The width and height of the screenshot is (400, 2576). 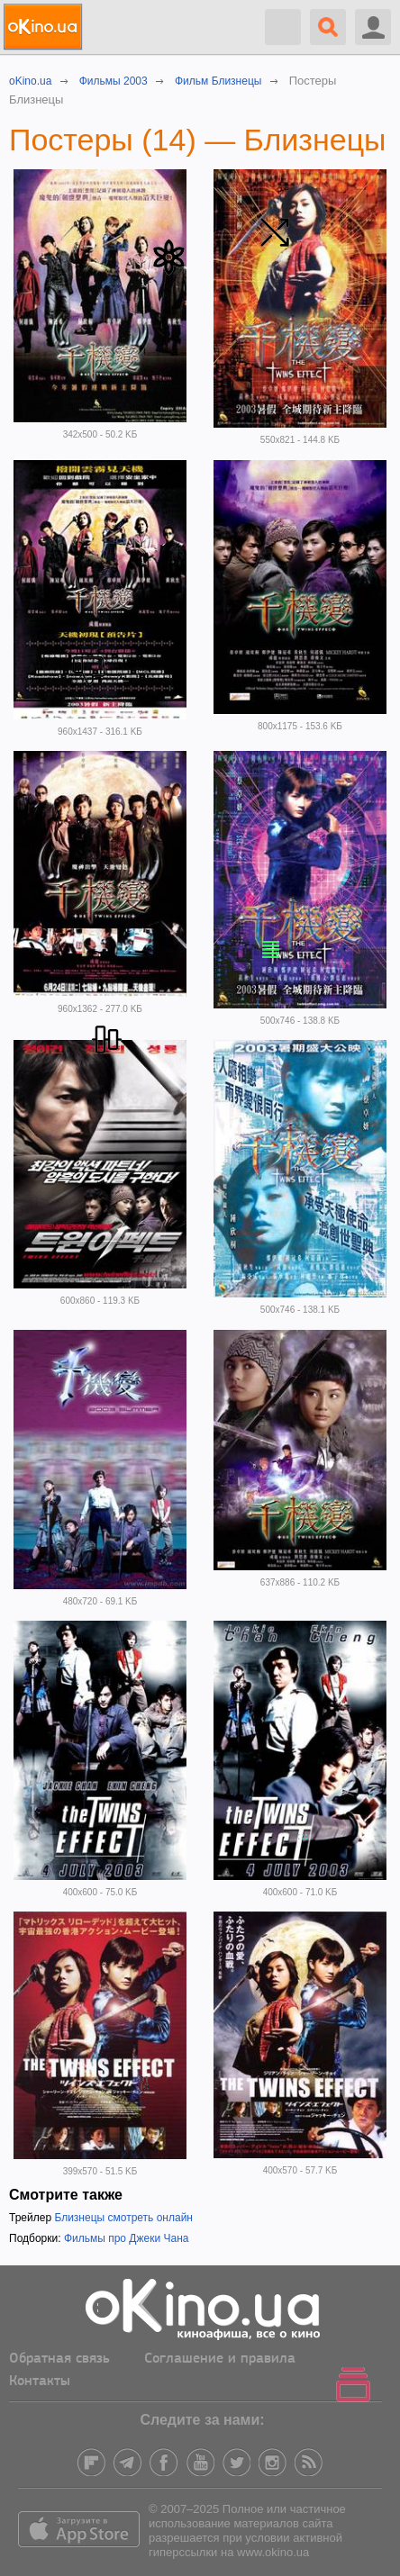 What do you see at coordinates (89, 669) in the screenshot?
I see `dislike or downvote content` at bounding box center [89, 669].